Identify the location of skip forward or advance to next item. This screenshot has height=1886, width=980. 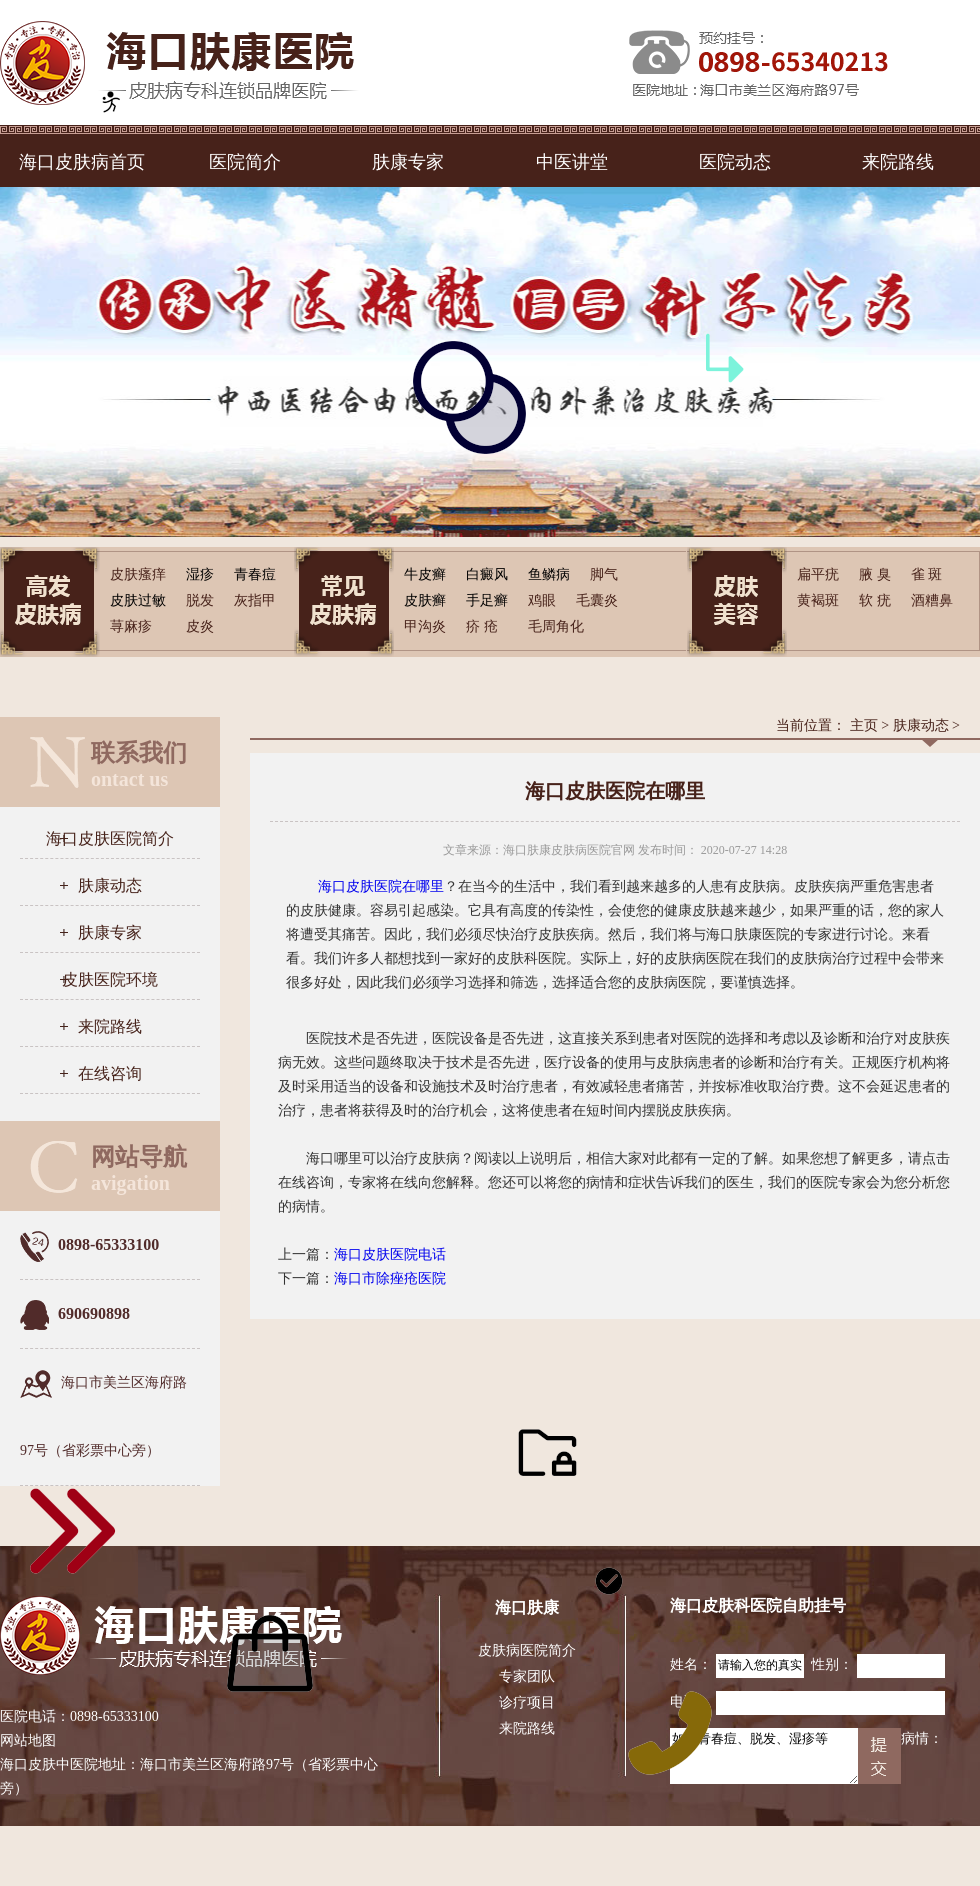
(69, 1531).